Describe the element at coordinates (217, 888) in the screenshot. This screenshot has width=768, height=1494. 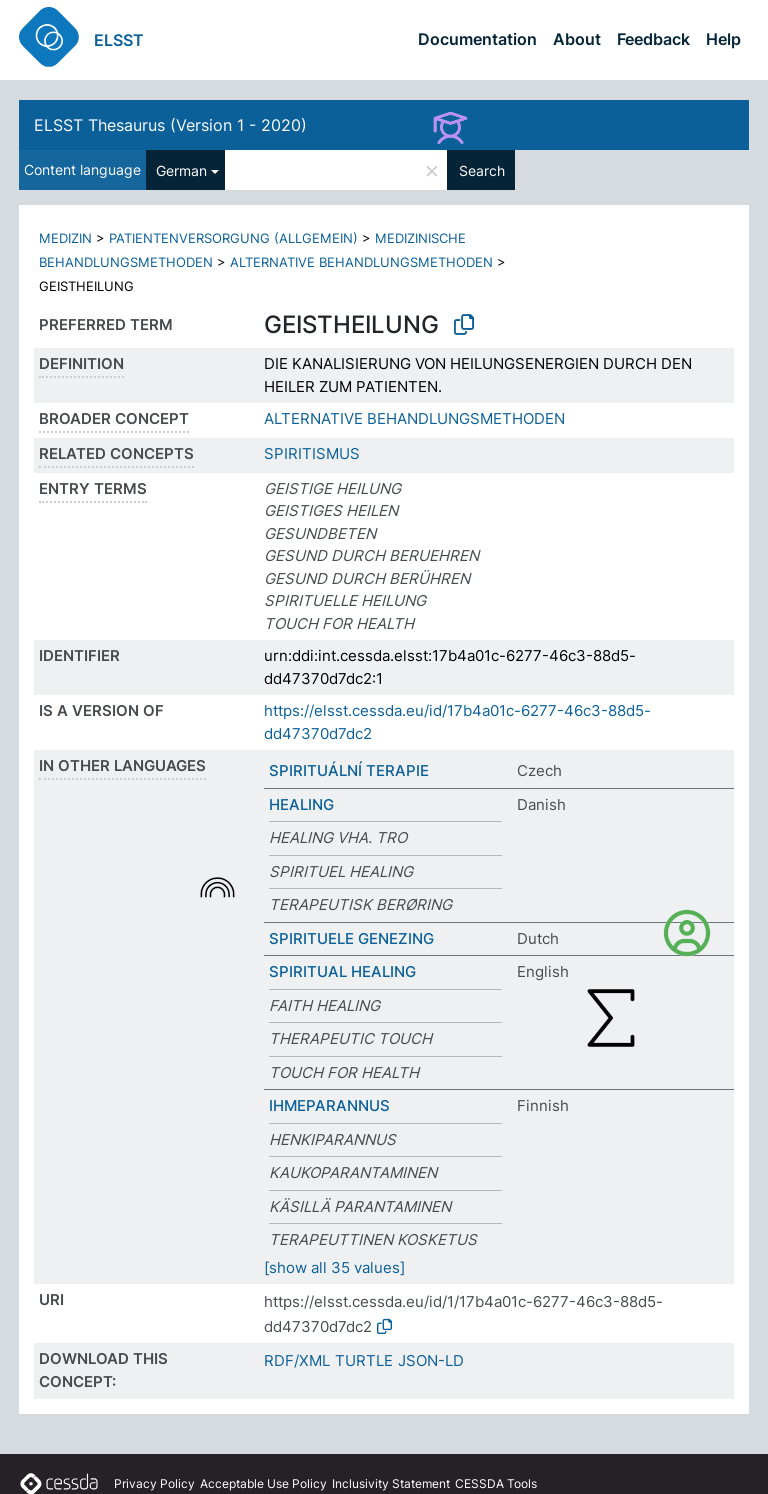
I see `indicates pride or LGBTQ+ related content` at that location.